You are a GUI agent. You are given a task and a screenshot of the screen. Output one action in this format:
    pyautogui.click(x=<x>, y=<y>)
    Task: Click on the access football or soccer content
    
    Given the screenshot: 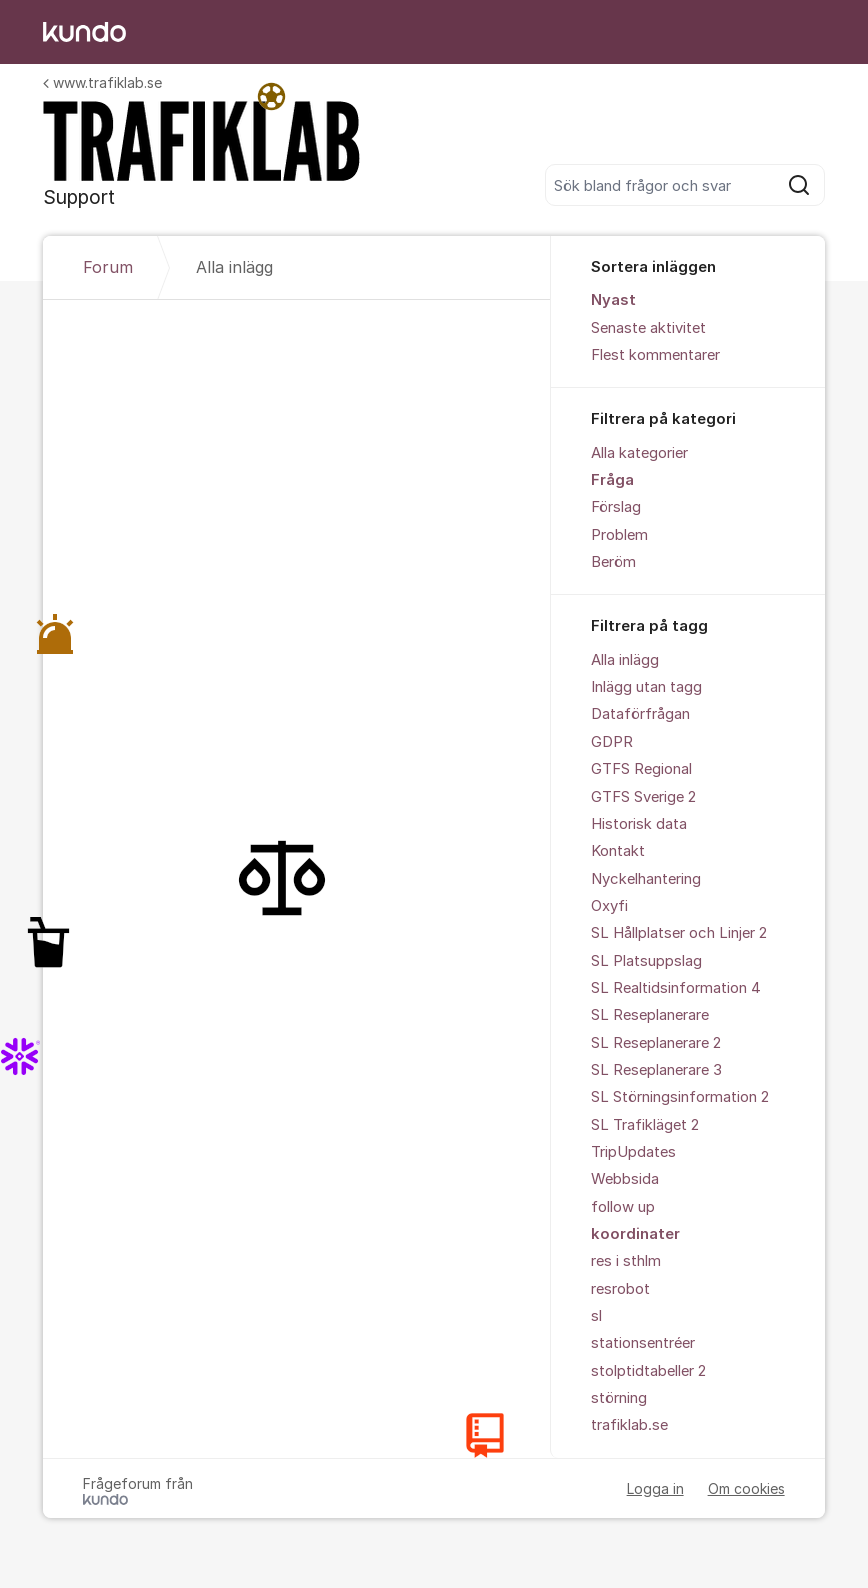 What is the action you would take?
    pyautogui.click(x=271, y=96)
    